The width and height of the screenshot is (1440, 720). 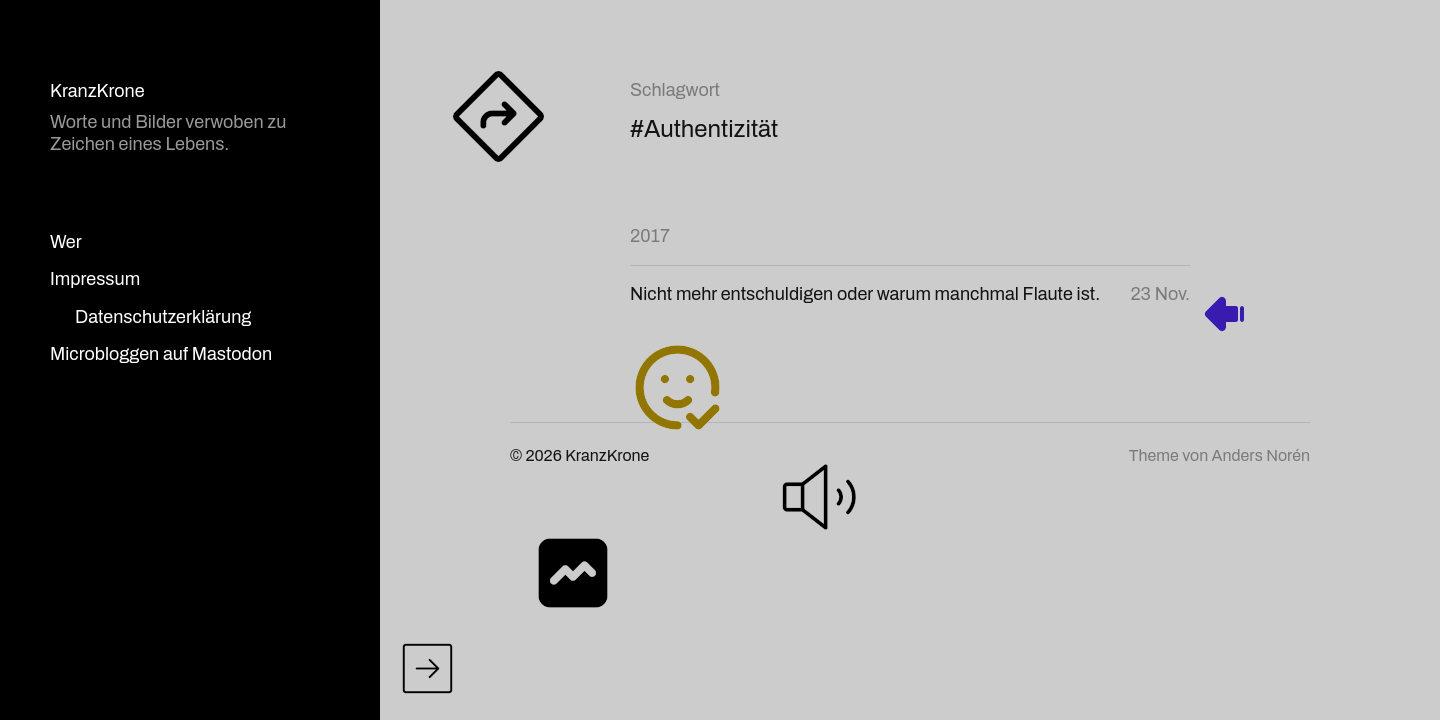 What do you see at coordinates (498, 116) in the screenshot?
I see `indicates a turn or direction change ahead` at bounding box center [498, 116].